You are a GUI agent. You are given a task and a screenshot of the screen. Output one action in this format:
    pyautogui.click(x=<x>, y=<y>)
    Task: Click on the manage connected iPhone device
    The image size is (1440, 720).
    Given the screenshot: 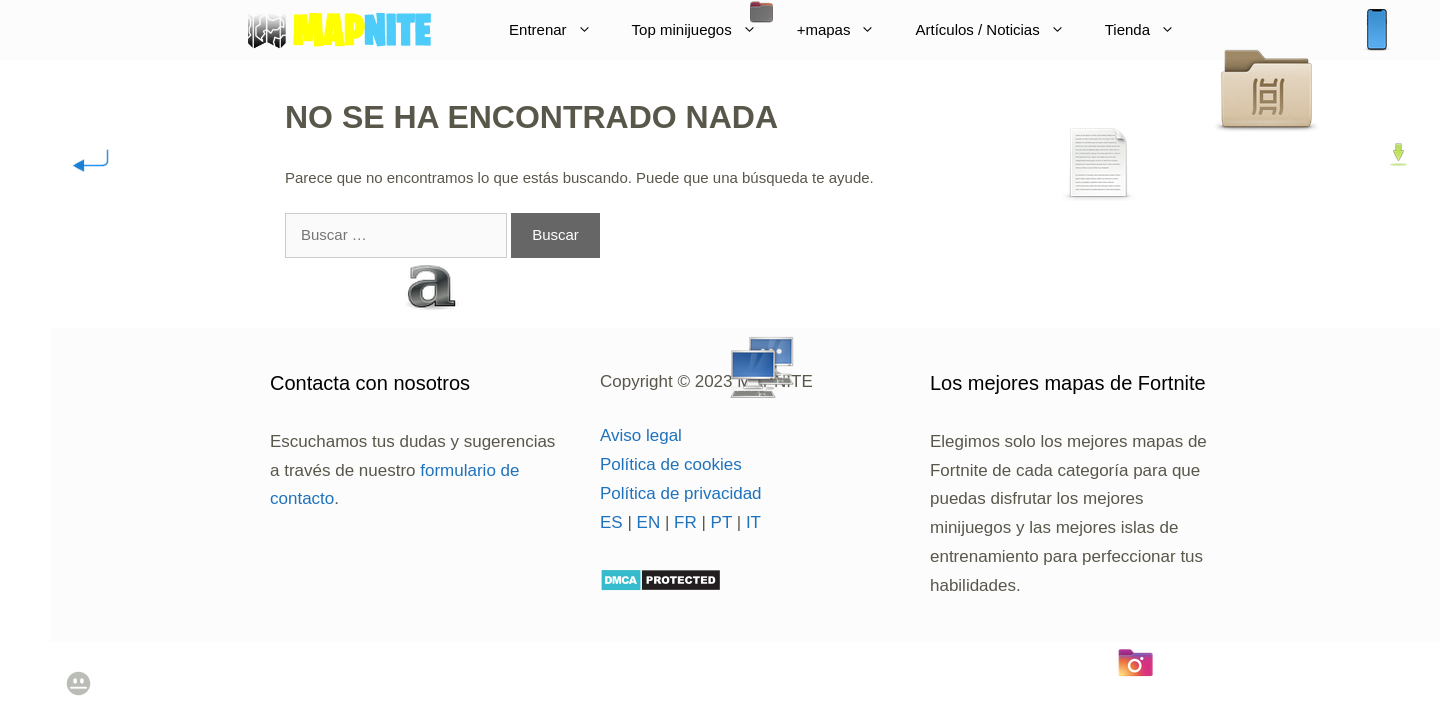 What is the action you would take?
    pyautogui.click(x=1377, y=30)
    